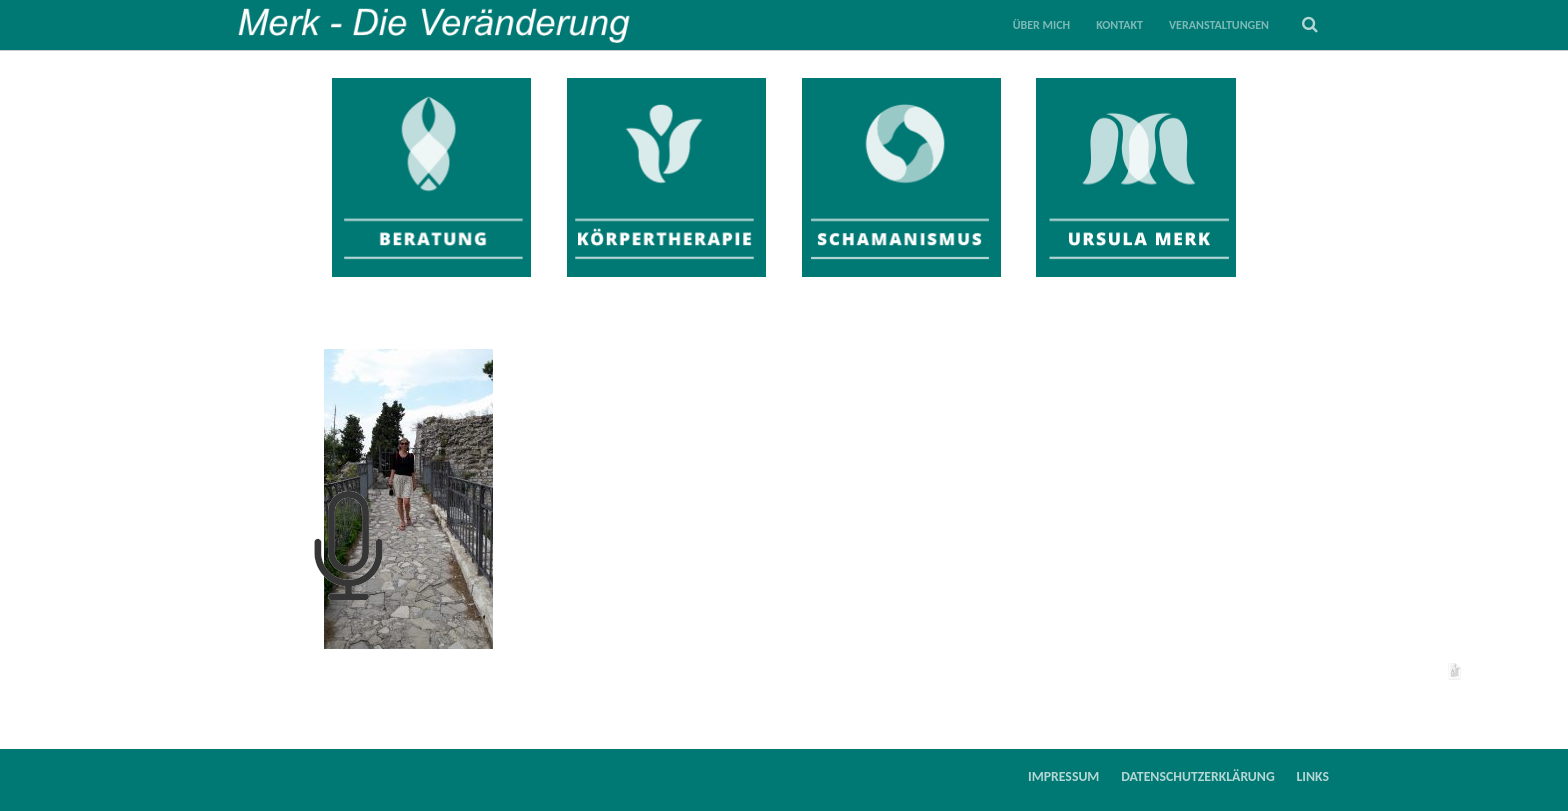 This screenshot has height=811, width=1568. What do you see at coordinates (348, 545) in the screenshot?
I see `access microphone or audio input settings` at bounding box center [348, 545].